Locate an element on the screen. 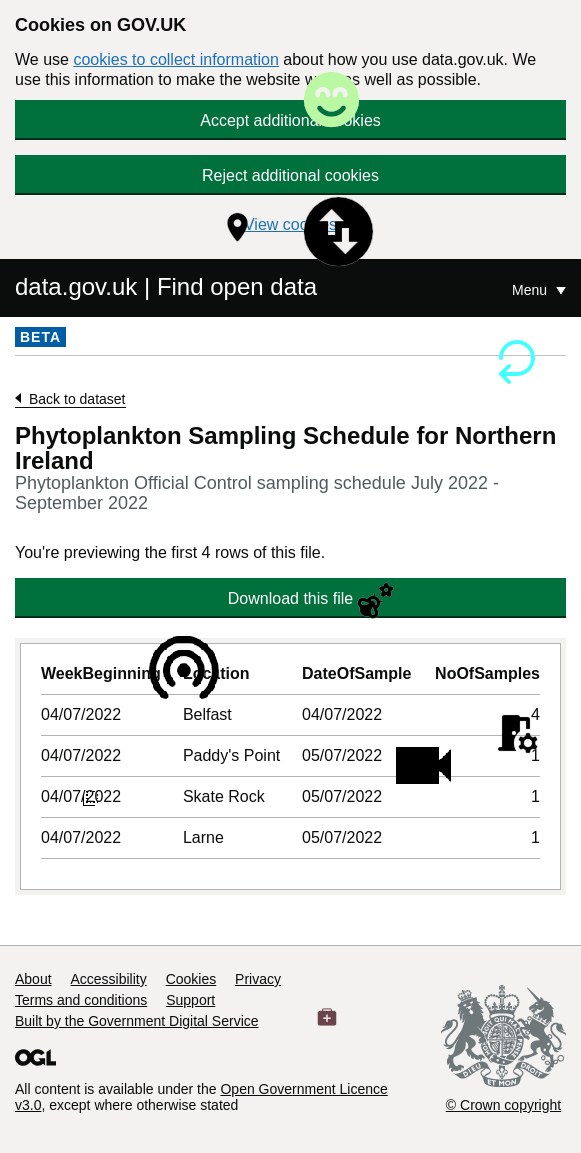 The width and height of the screenshot is (581, 1153). view current location on map is located at coordinates (237, 227).